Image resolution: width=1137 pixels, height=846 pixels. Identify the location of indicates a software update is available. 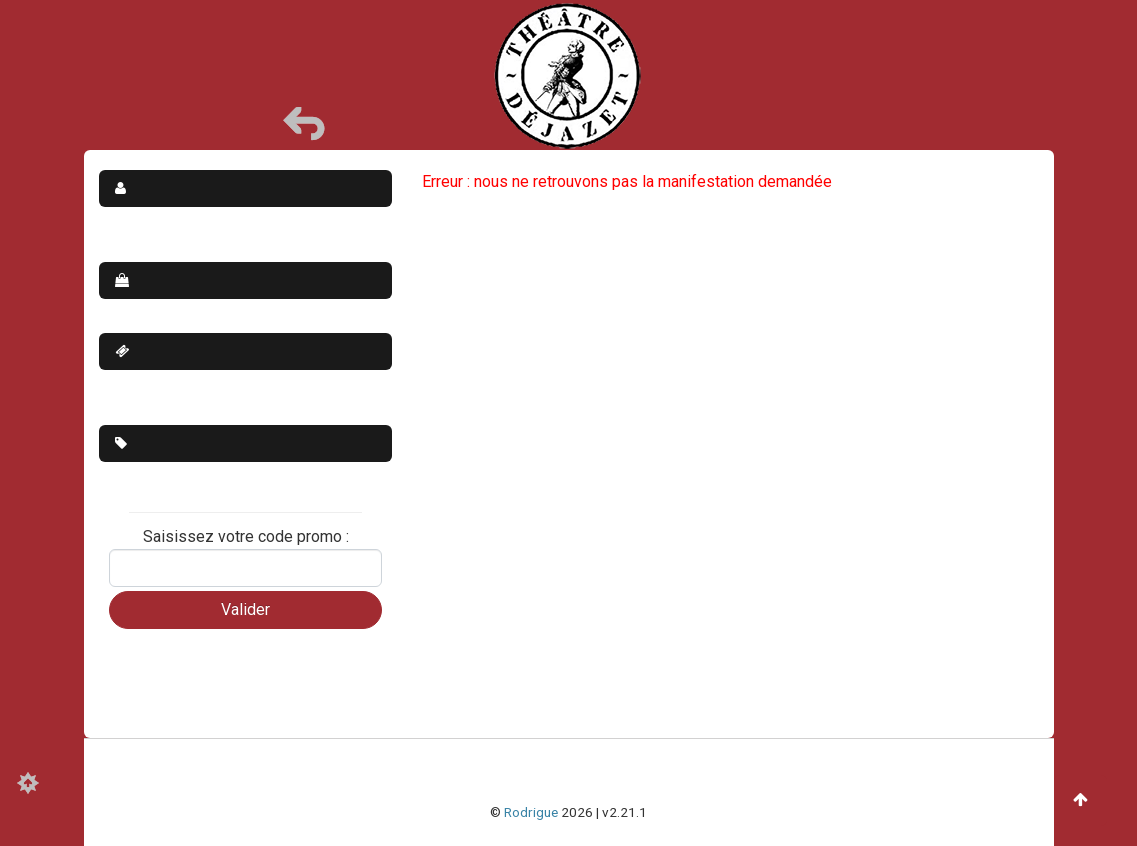
(28, 783).